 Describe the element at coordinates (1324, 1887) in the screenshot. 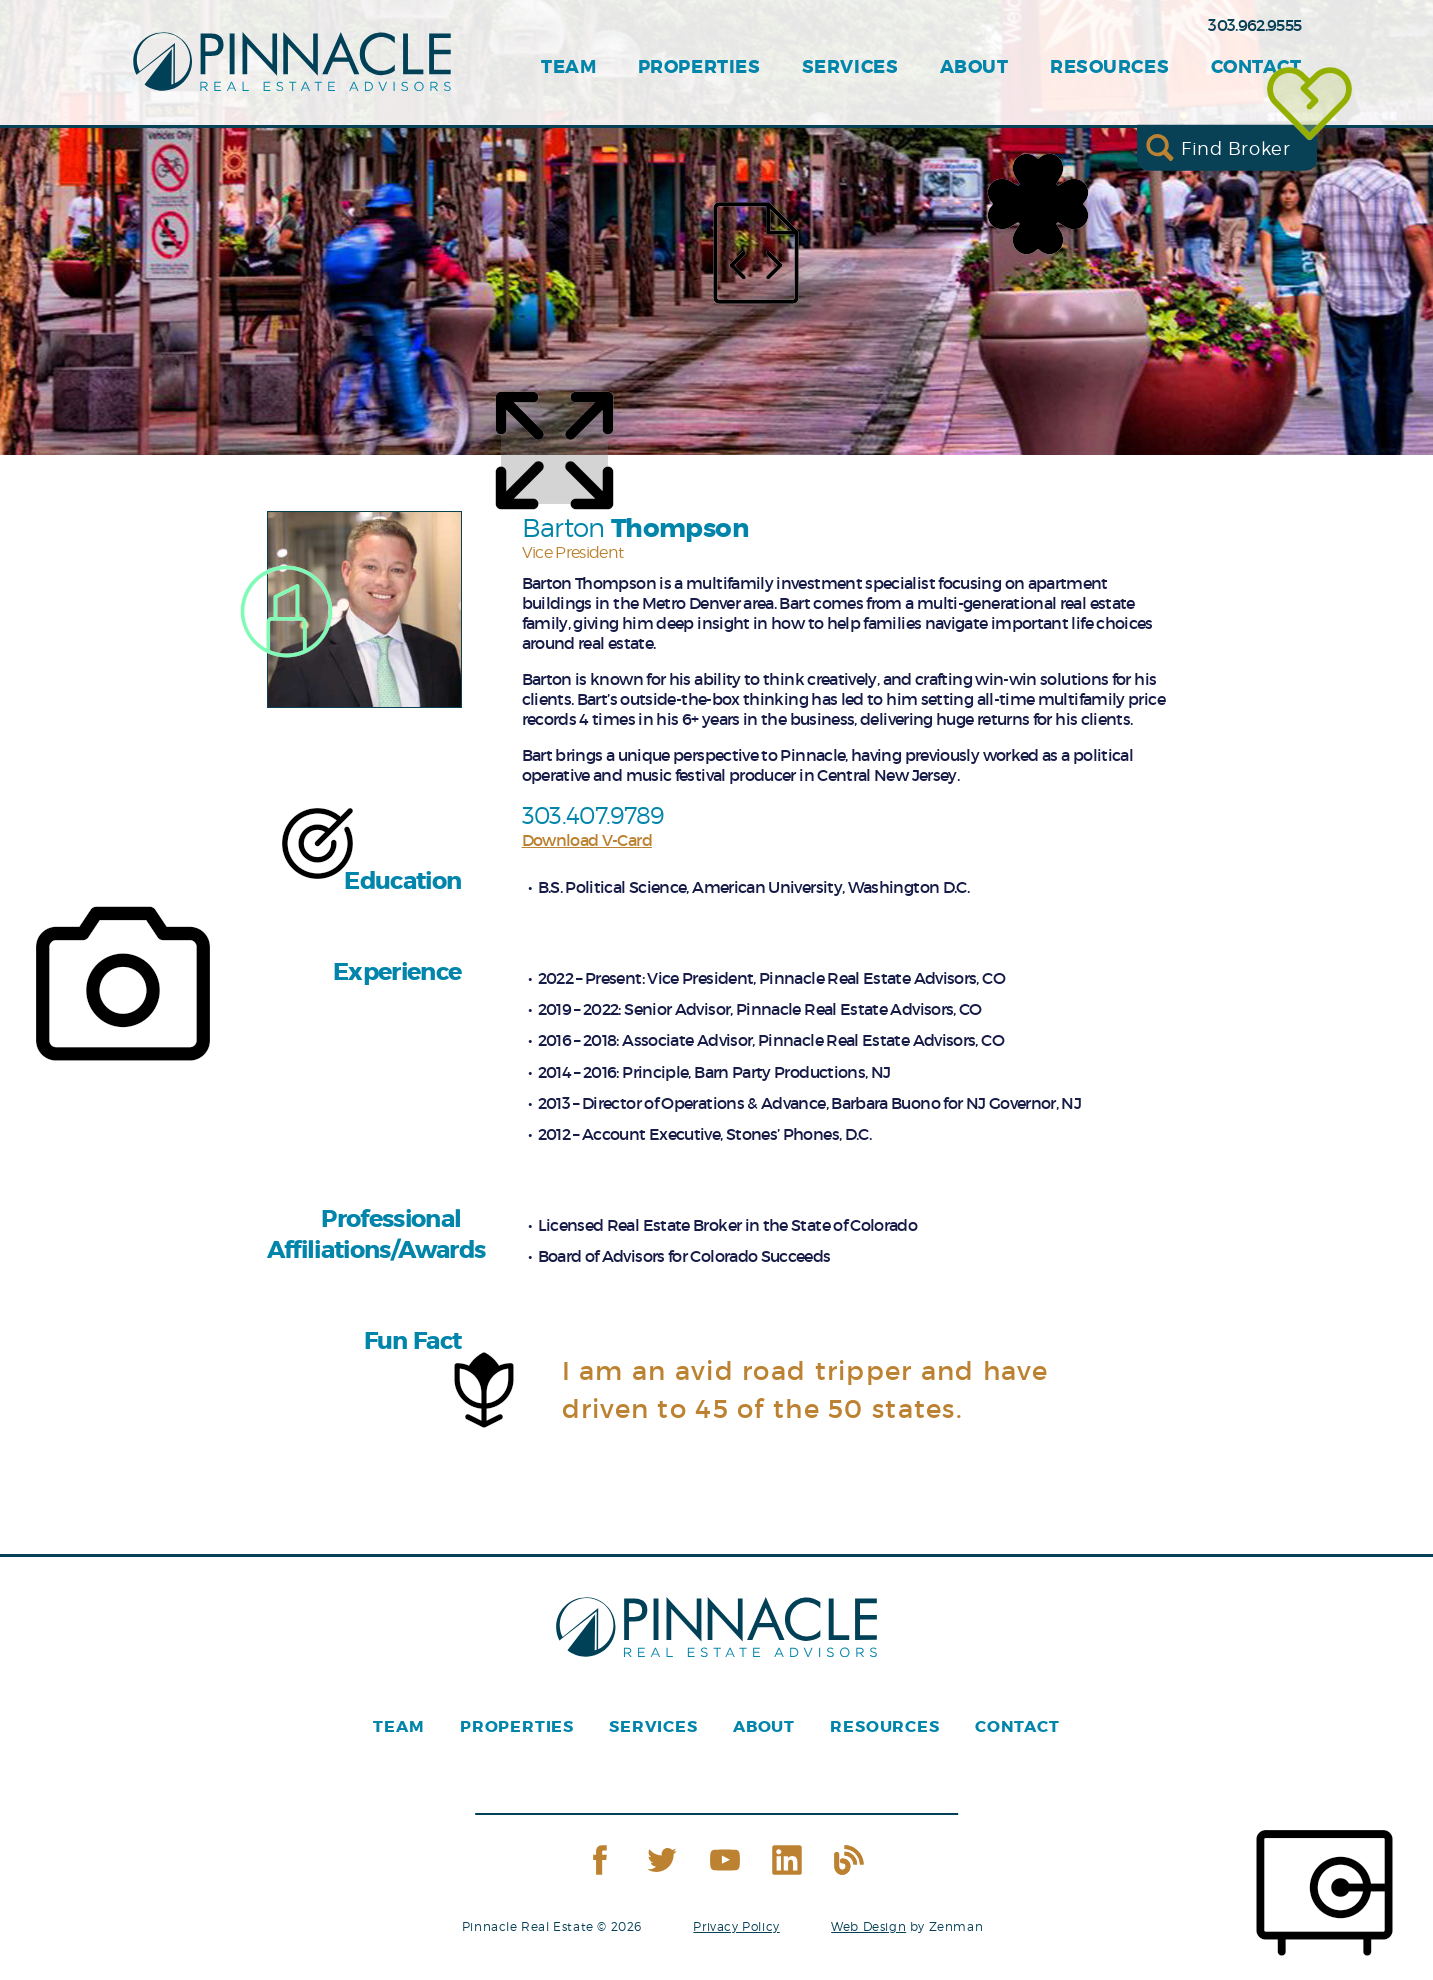

I see `access secure storage or vault` at that location.